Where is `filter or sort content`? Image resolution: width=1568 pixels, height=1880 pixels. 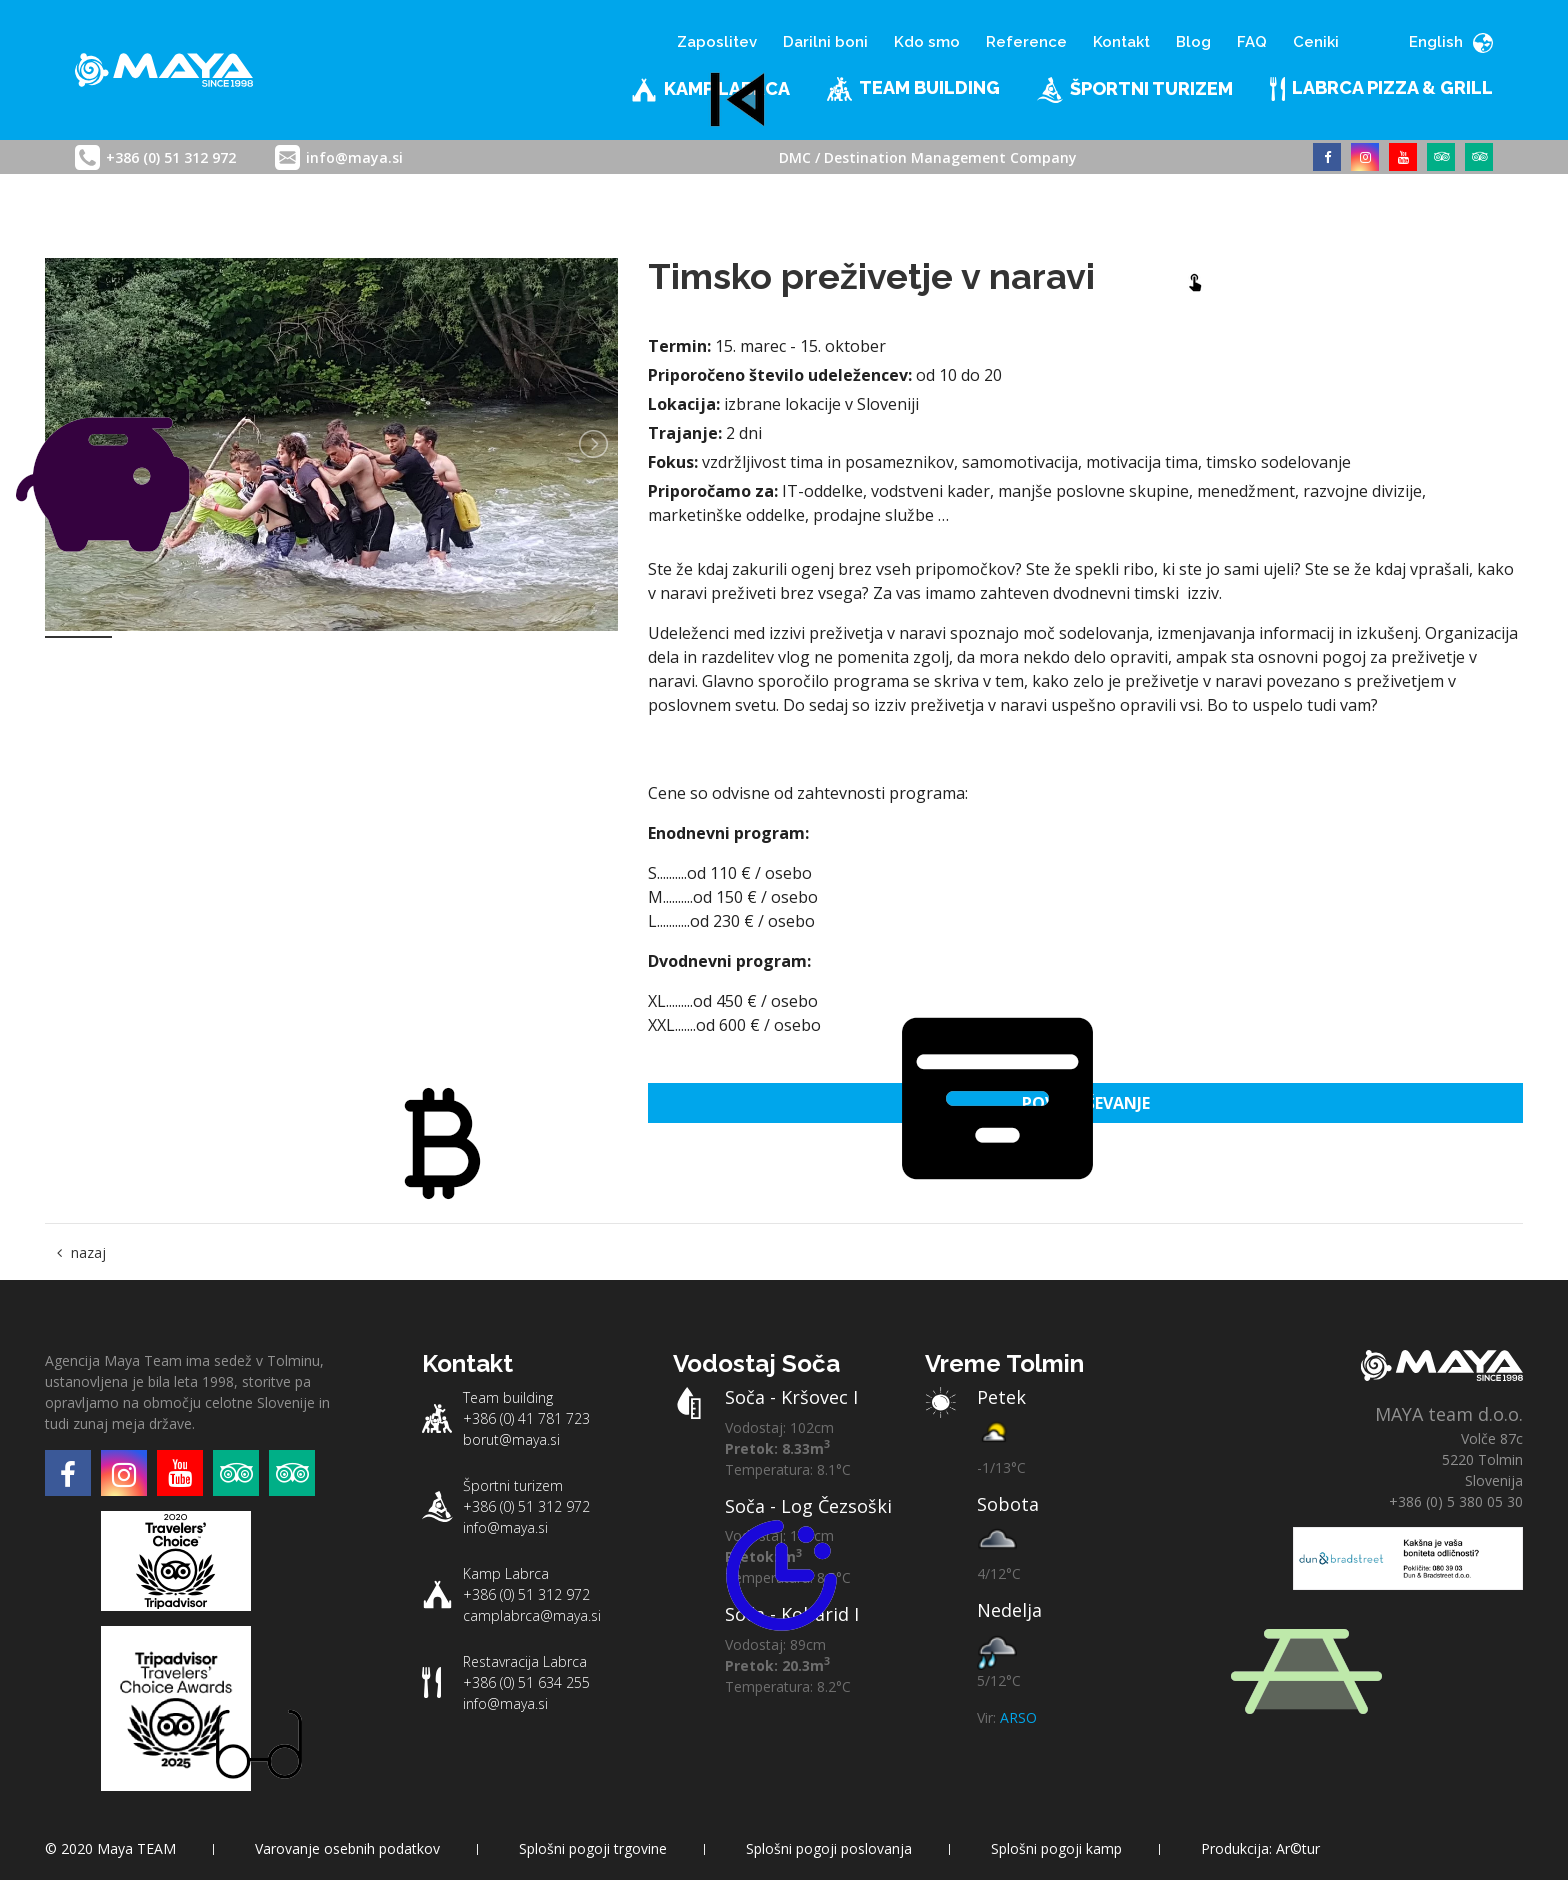
filter or sort content is located at coordinates (997, 1098).